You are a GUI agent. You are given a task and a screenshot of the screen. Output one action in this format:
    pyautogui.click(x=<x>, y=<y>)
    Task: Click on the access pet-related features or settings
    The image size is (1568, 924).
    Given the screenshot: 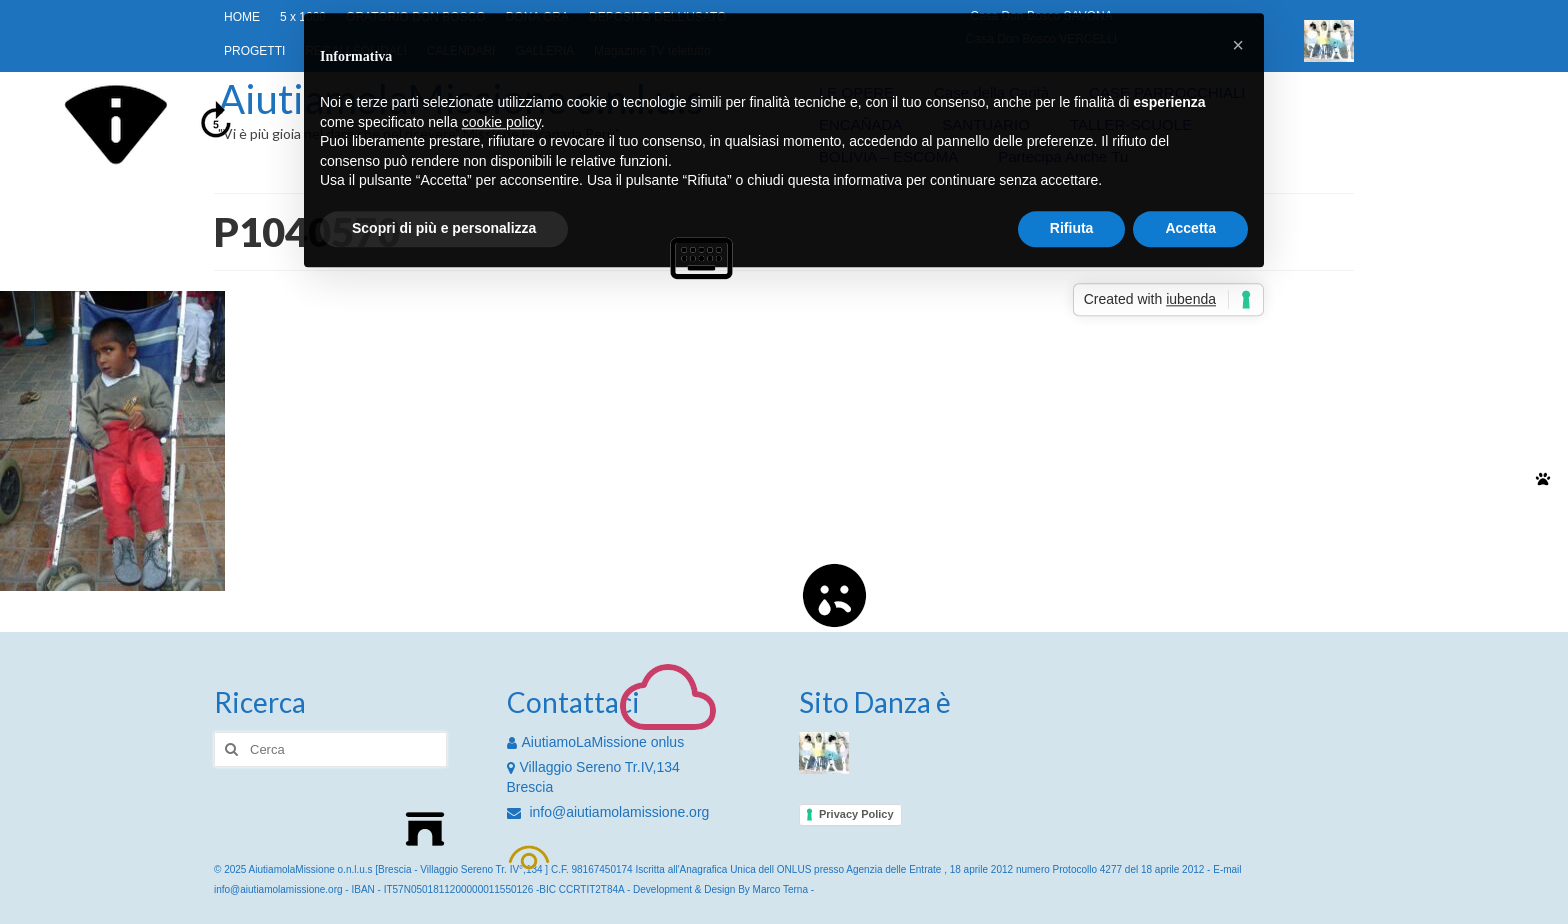 What is the action you would take?
    pyautogui.click(x=1543, y=479)
    